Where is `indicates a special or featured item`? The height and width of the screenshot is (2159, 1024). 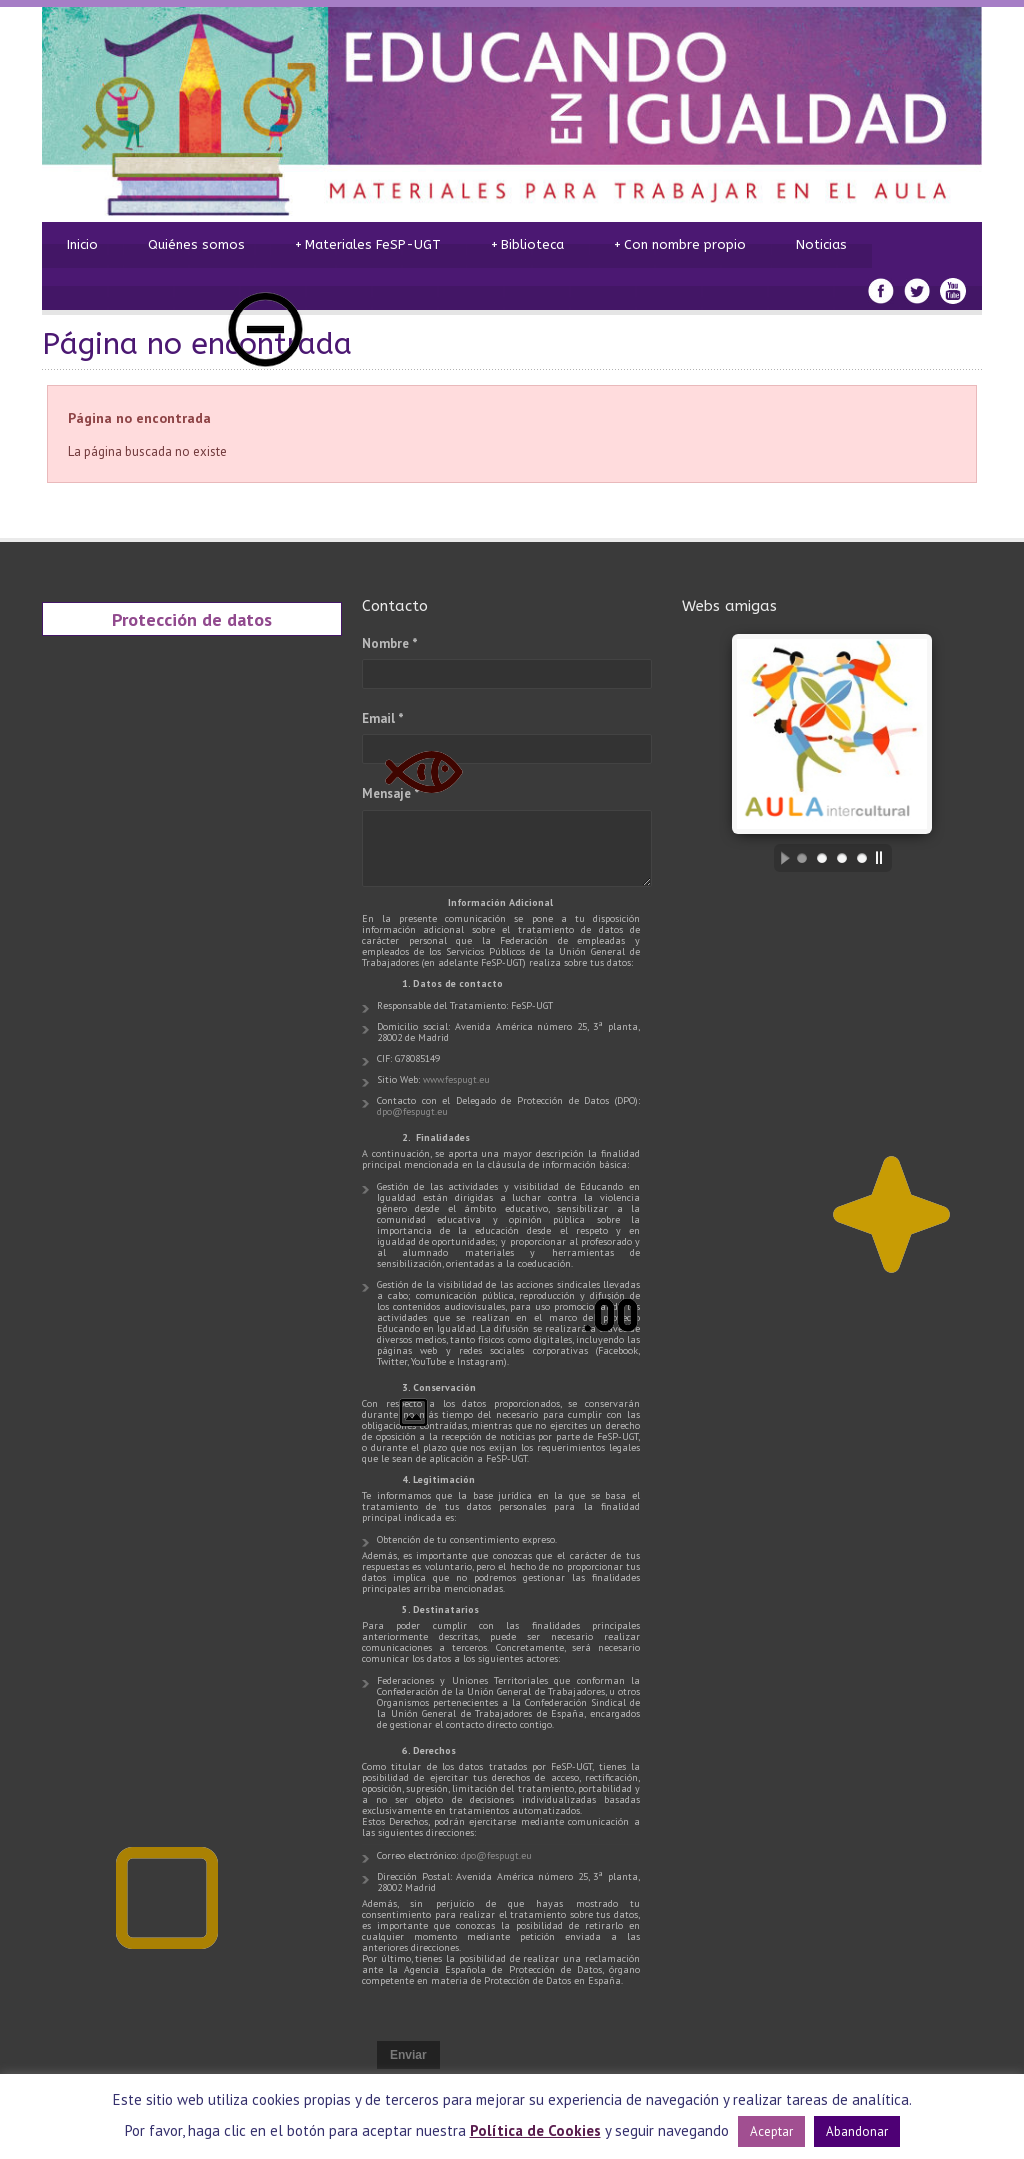 indicates a special or featured item is located at coordinates (891, 1214).